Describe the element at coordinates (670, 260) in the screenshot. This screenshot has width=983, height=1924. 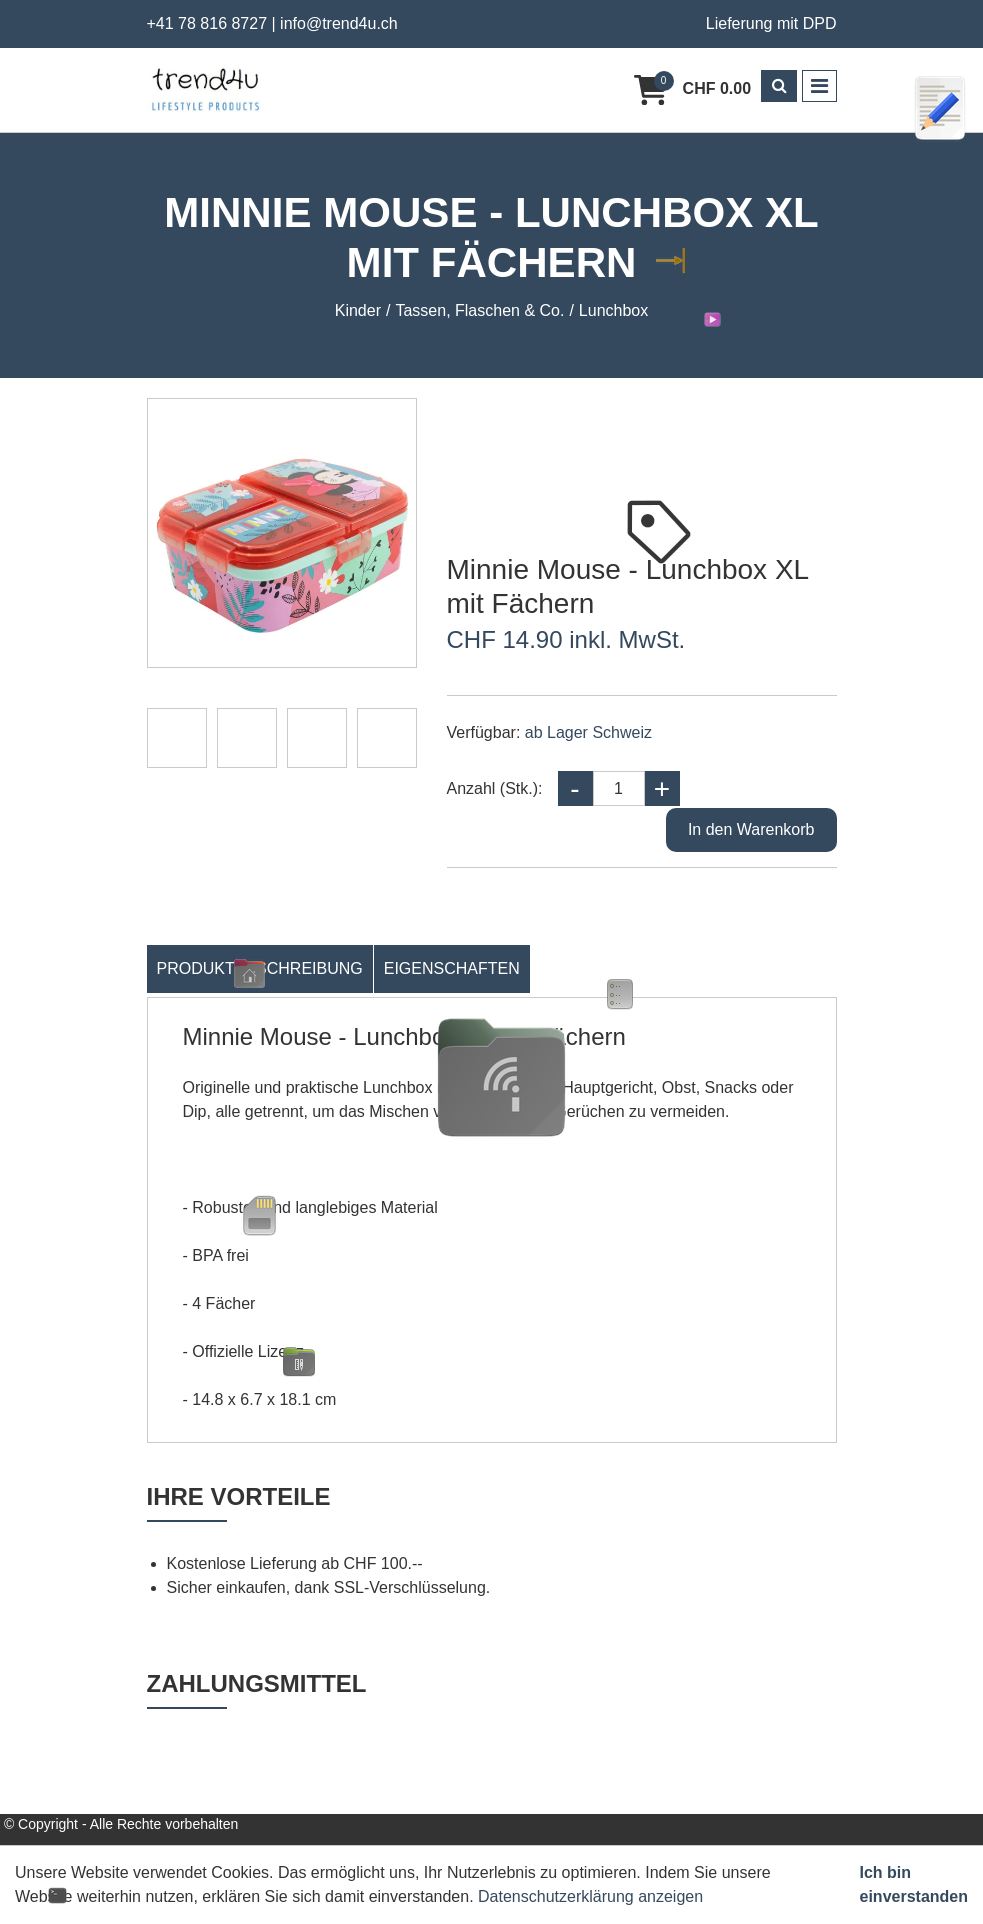
I see `skip to the last item in a list or queue` at that location.